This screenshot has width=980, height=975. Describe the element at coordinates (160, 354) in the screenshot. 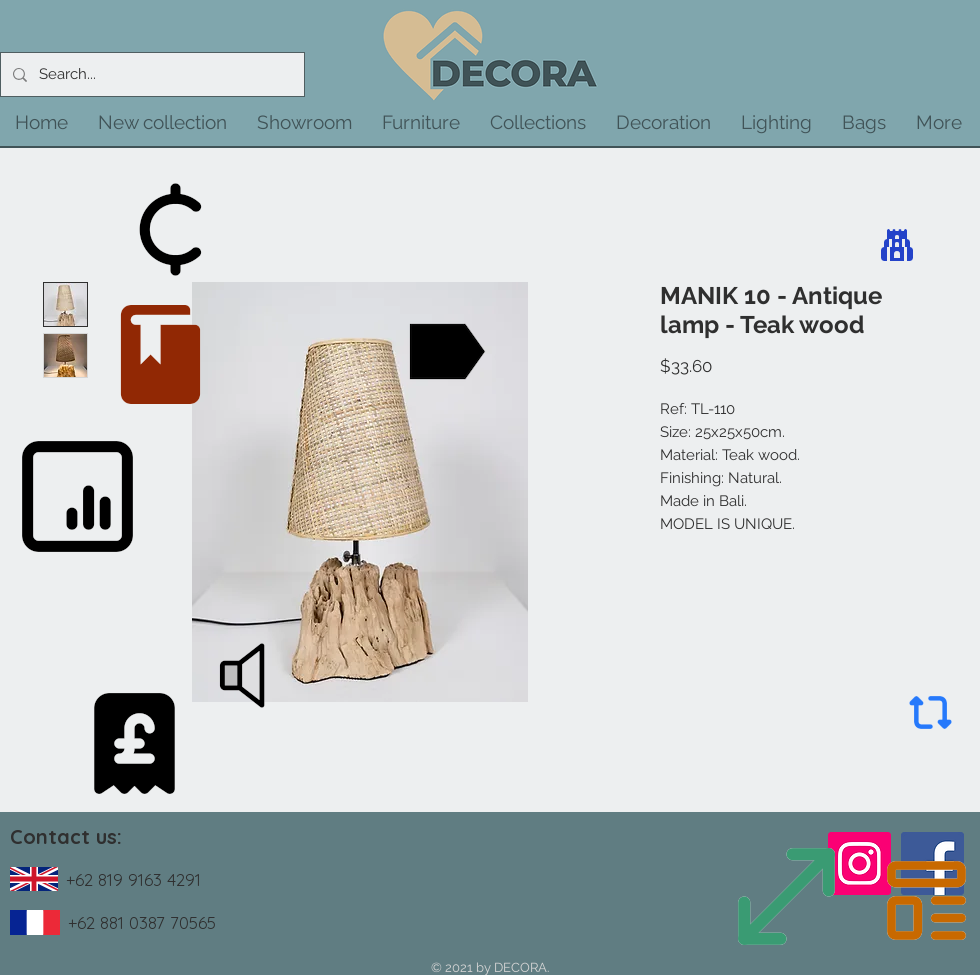

I see `access bookmarked content or saved references` at that location.